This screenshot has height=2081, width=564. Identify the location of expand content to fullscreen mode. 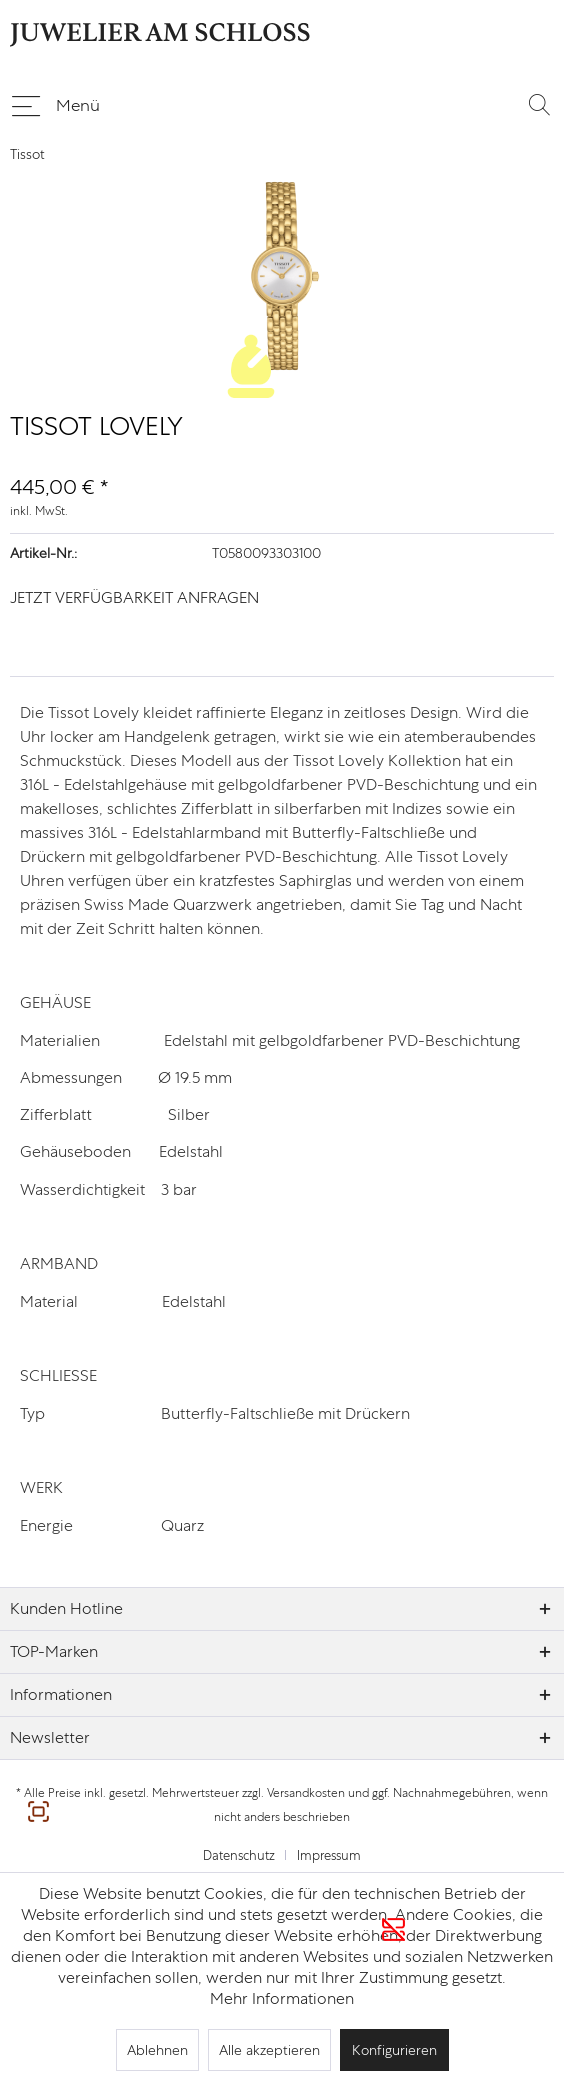
(38, 1811).